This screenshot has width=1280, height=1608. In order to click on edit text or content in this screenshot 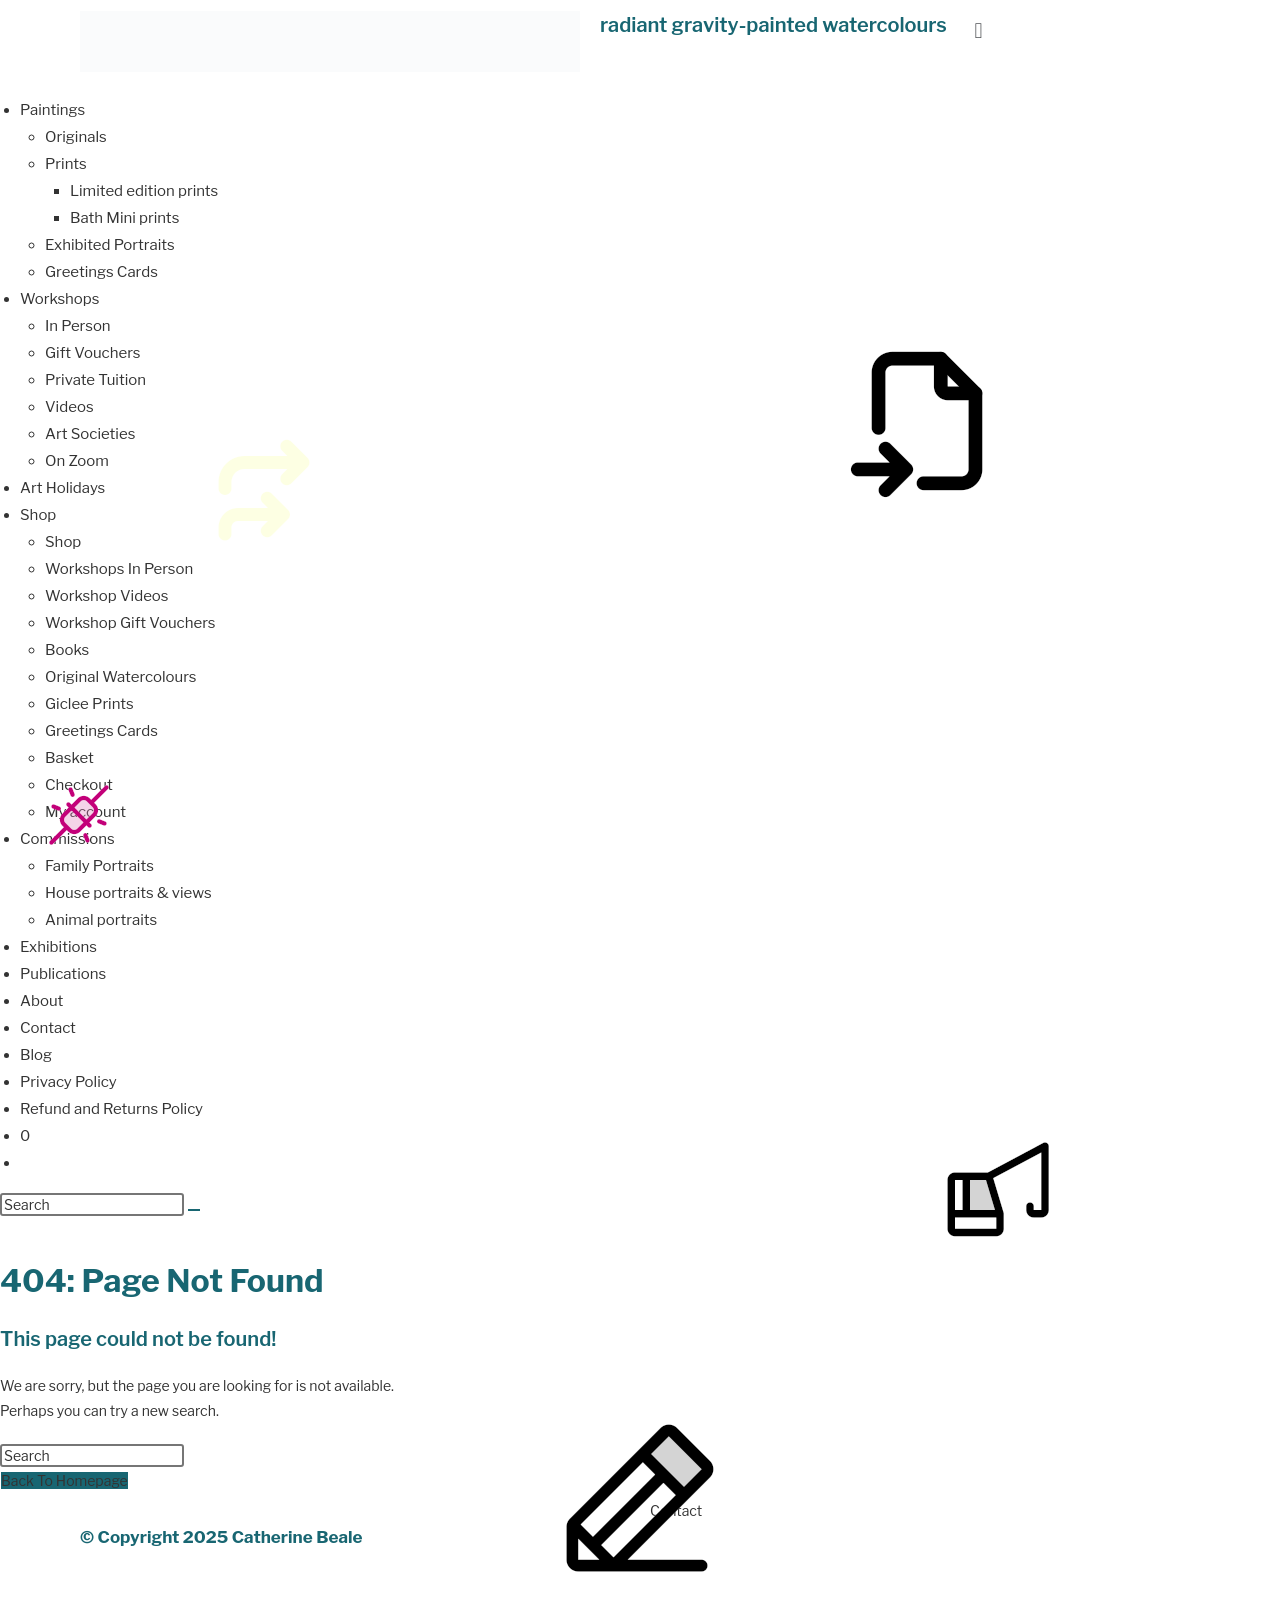, I will do `click(637, 1501)`.